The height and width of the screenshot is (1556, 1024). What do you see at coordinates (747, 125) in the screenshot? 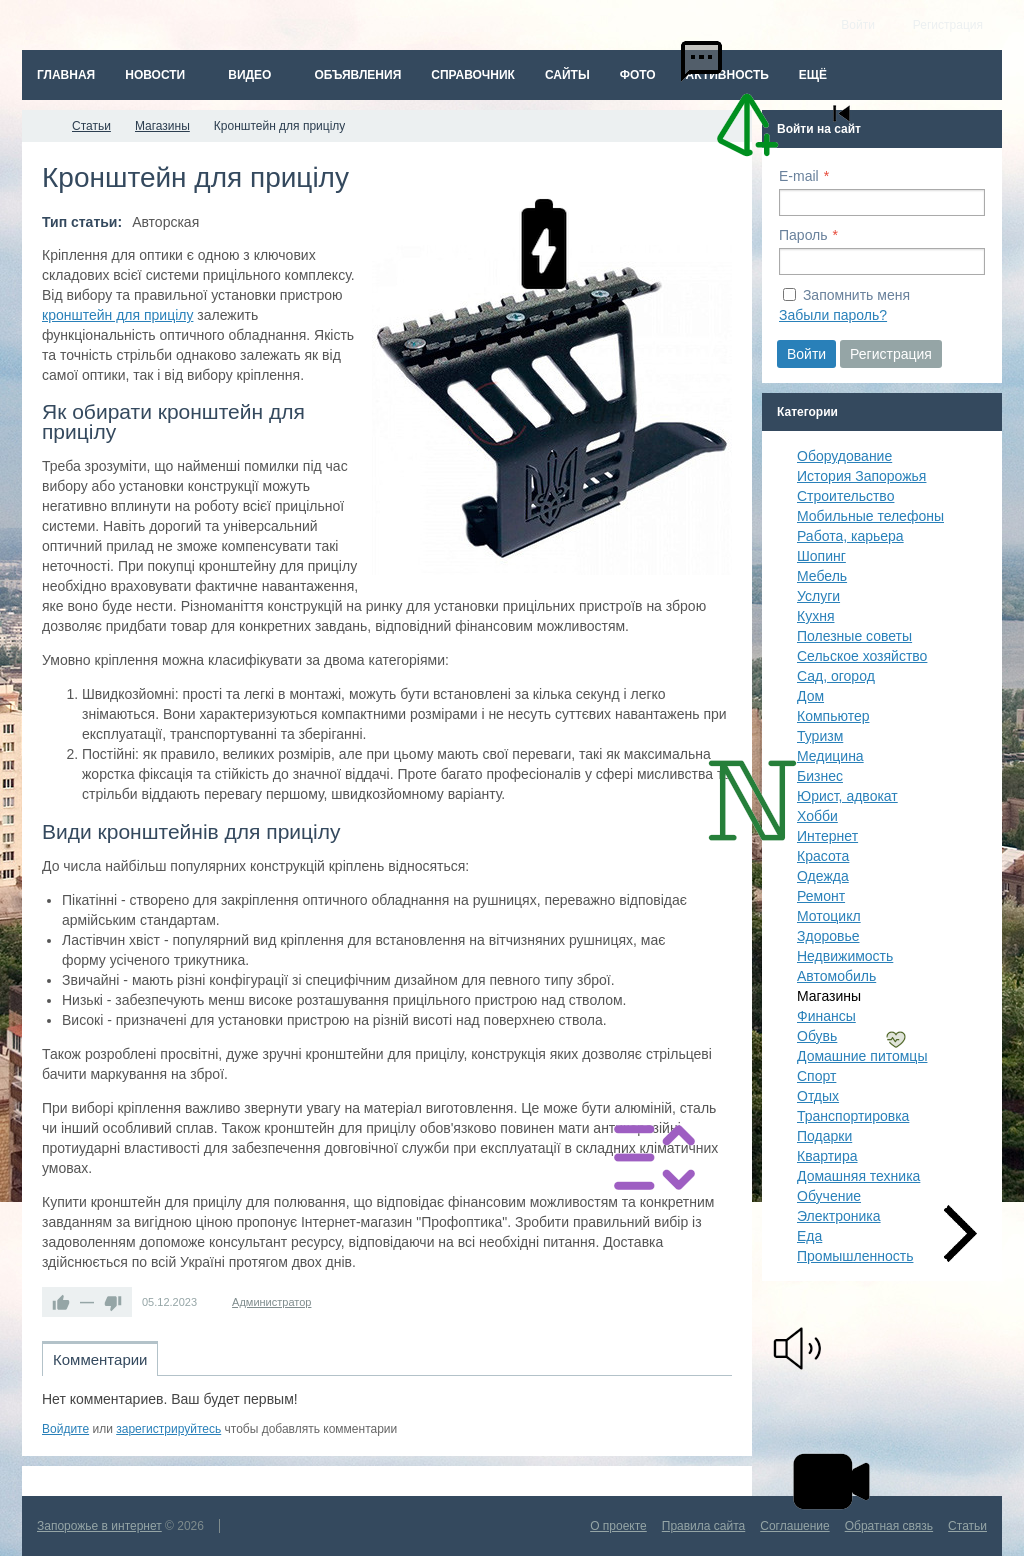
I see `add a new 3D object or shape` at bounding box center [747, 125].